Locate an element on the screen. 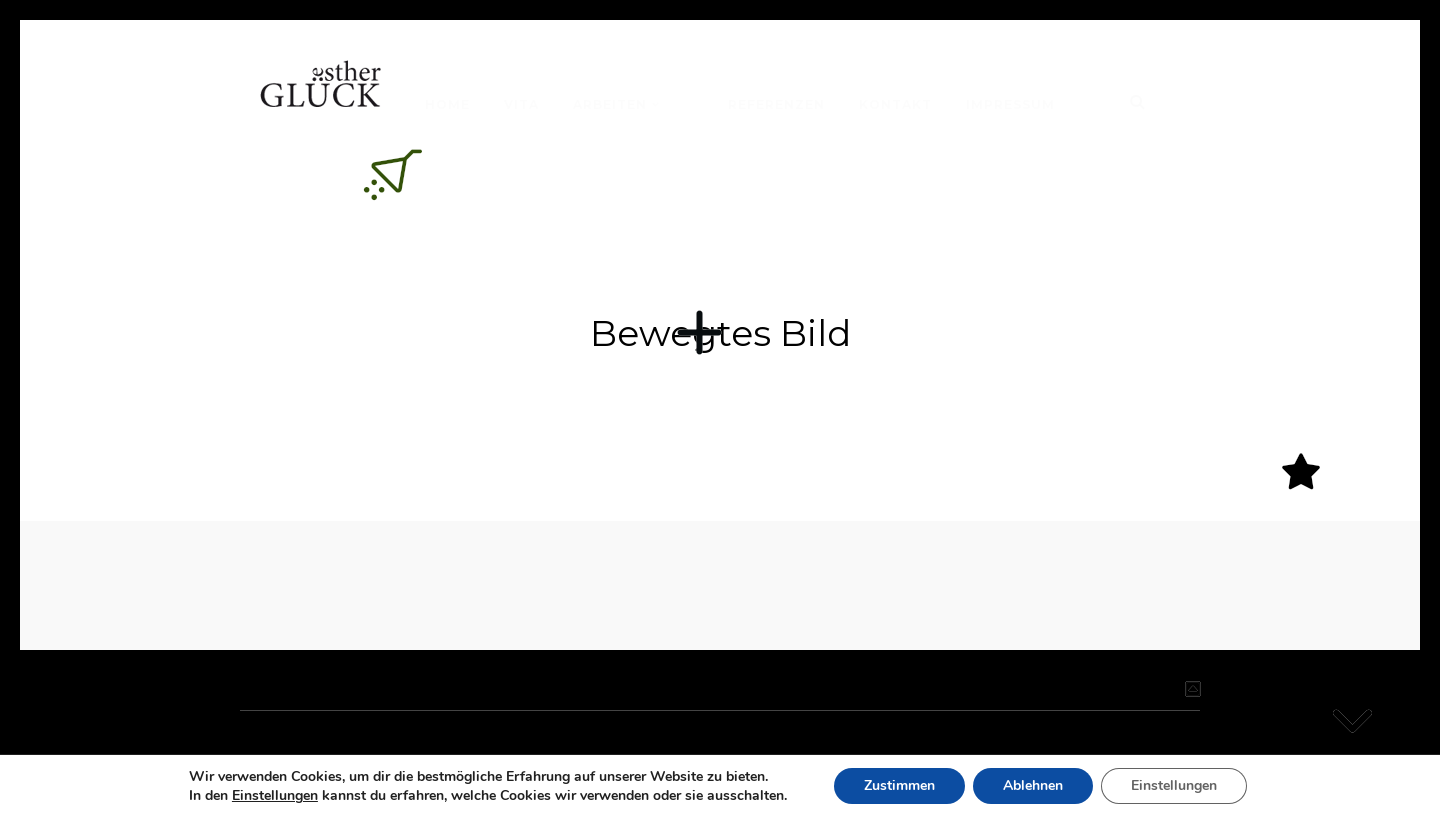 The width and height of the screenshot is (1440, 817). add a new item is located at coordinates (699, 332).